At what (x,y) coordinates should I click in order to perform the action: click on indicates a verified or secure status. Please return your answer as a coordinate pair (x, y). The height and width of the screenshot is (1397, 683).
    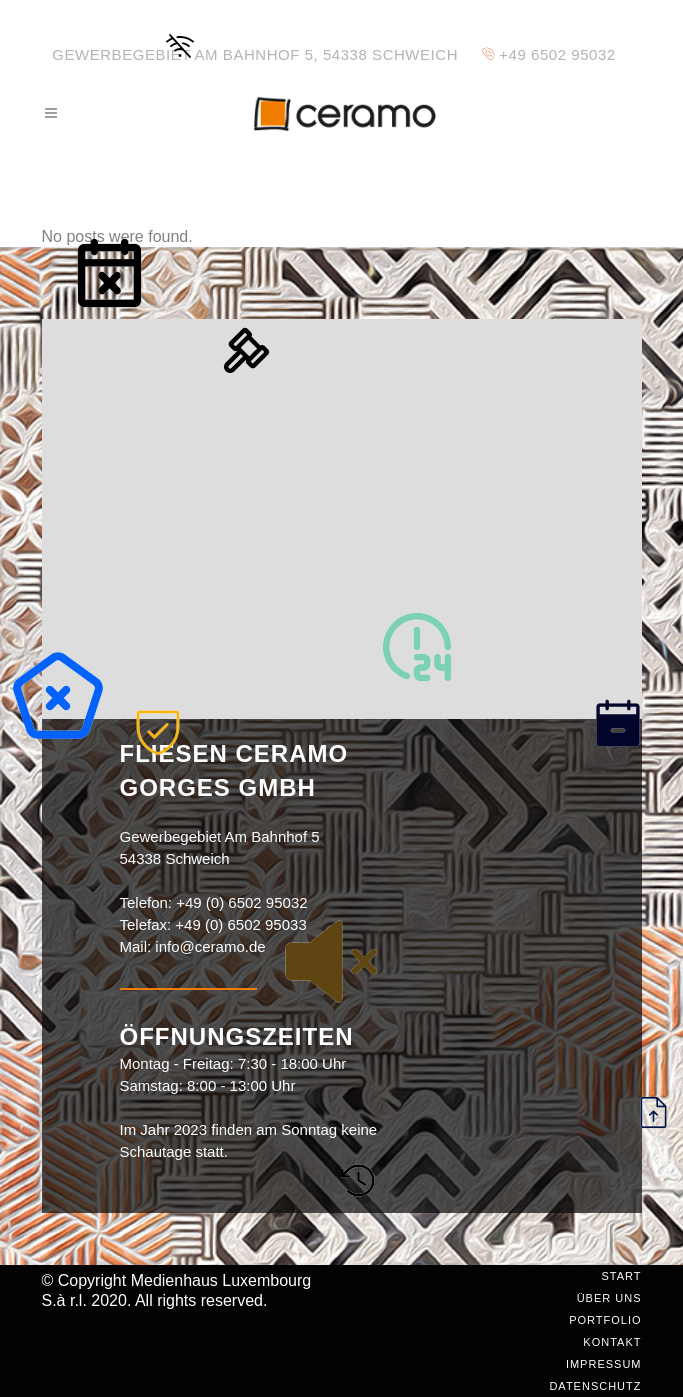
    Looking at the image, I should click on (158, 730).